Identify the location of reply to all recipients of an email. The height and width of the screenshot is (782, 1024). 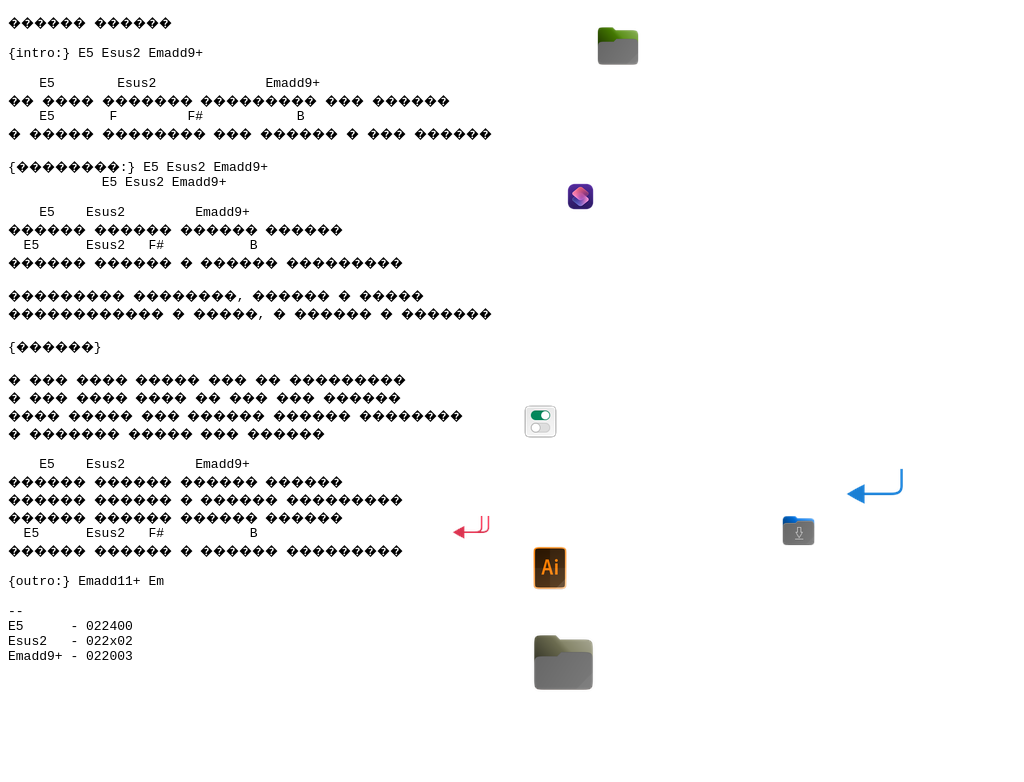
(470, 524).